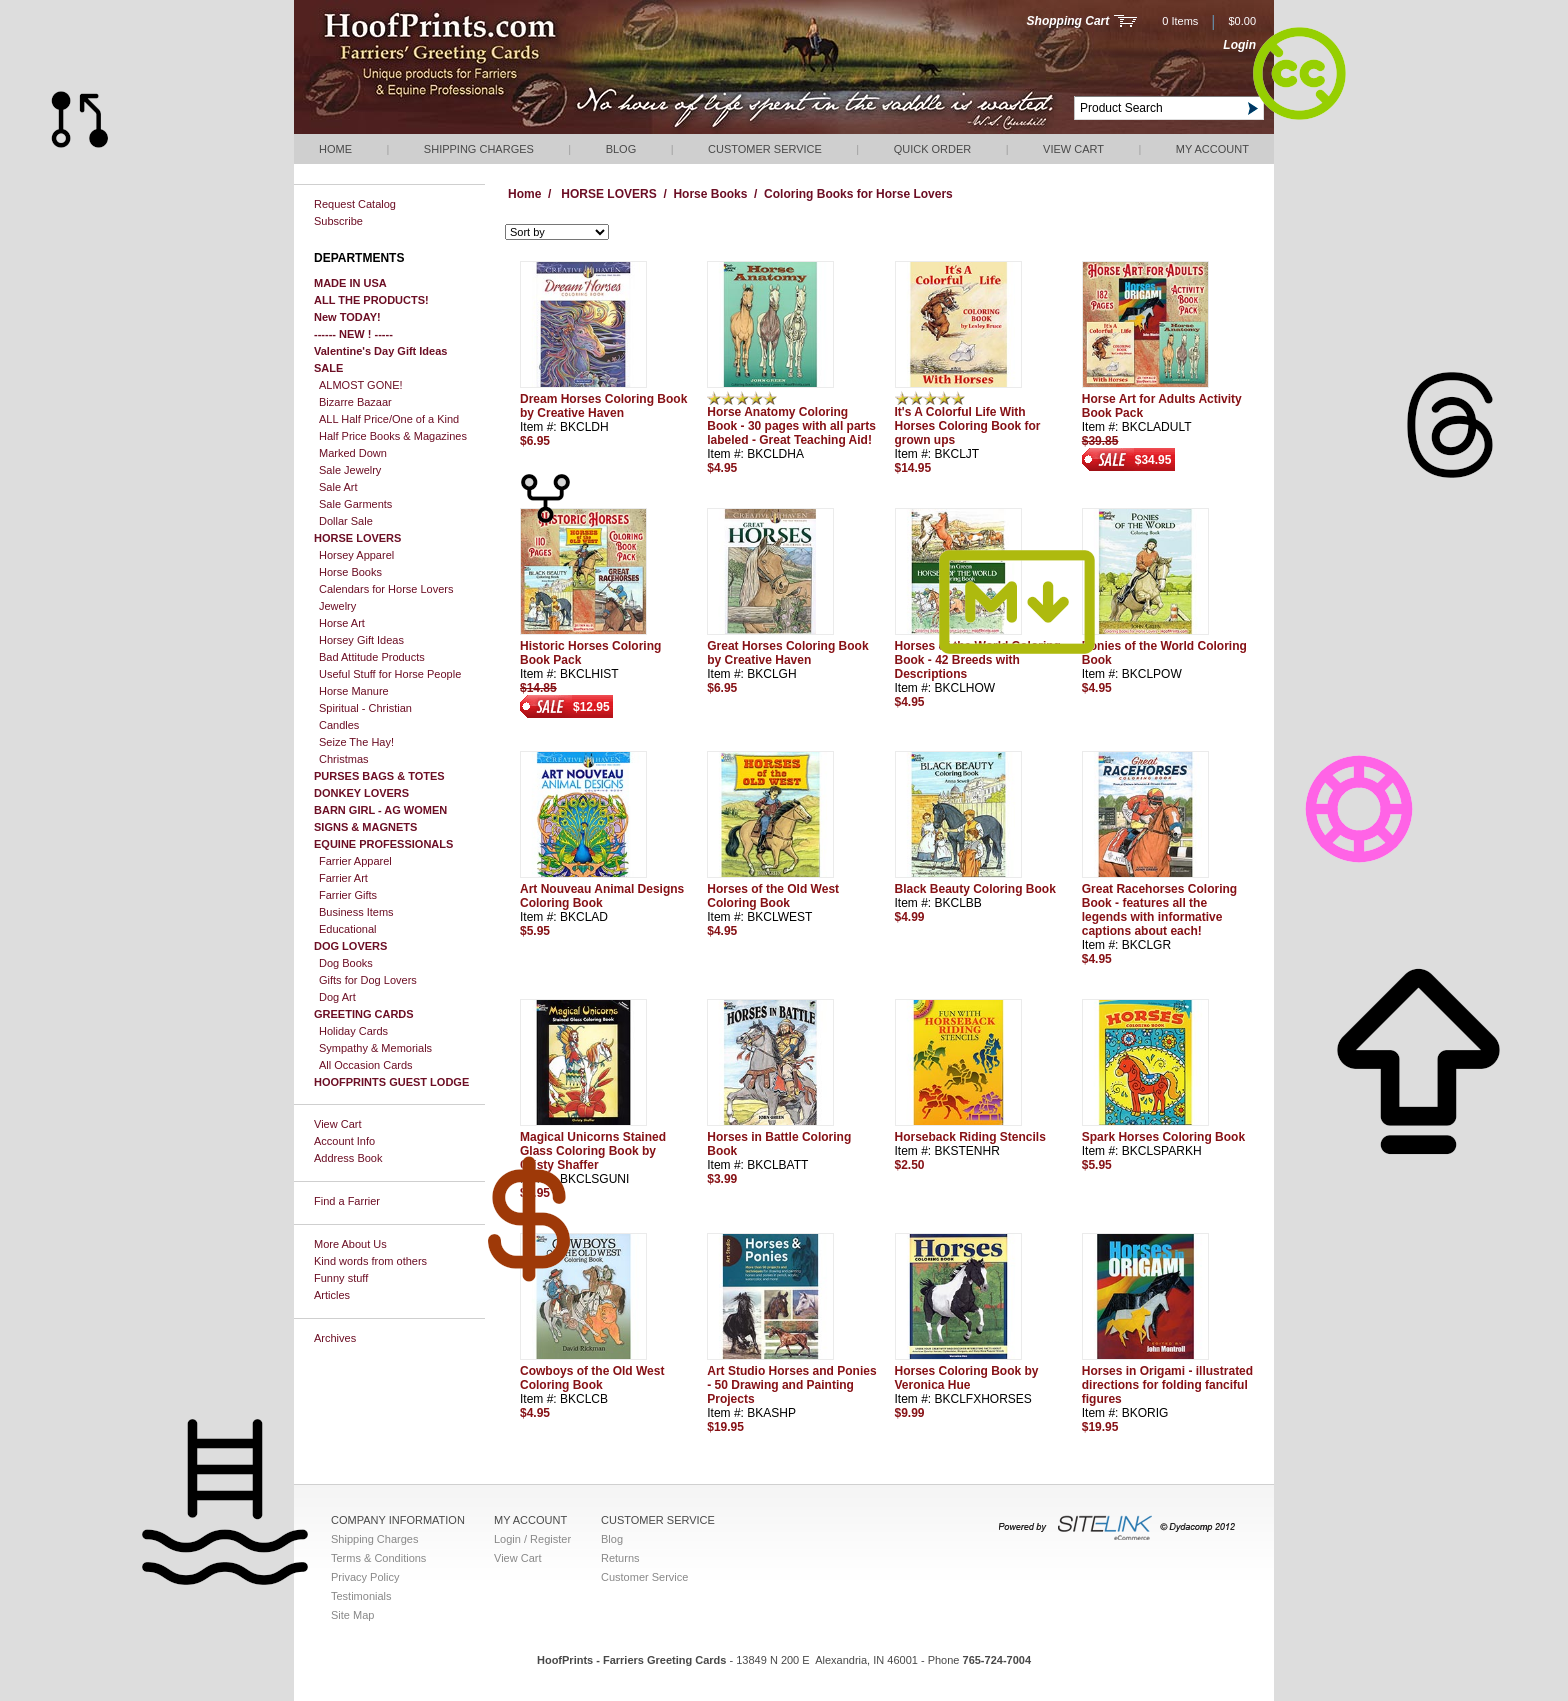  Describe the element at coordinates (1017, 602) in the screenshot. I see `format text using markdown` at that location.